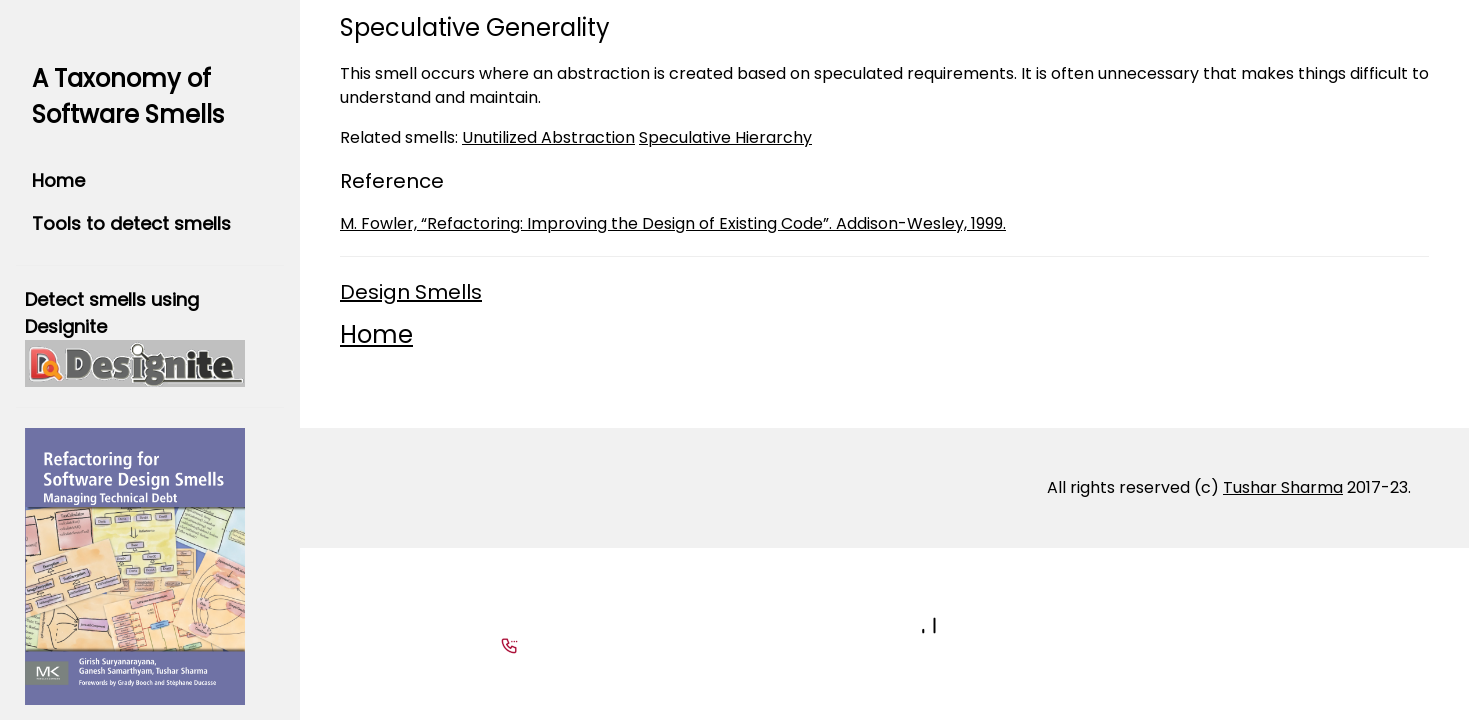 The width and height of the screenshot is (1469, 720). I want to click on indicates an active or incoming call, so click(509, 645).